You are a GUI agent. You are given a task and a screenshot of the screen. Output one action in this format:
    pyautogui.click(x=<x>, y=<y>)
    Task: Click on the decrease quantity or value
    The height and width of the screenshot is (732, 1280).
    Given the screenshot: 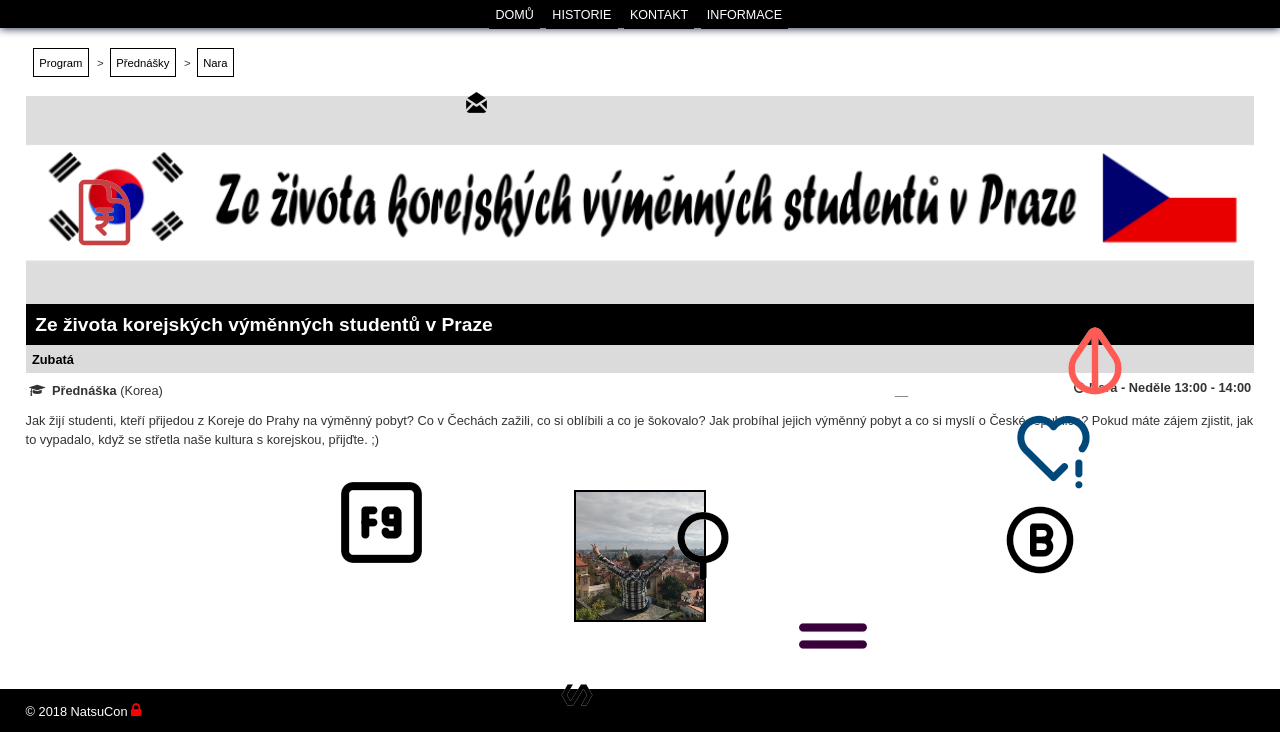 What is the action you would take?
    pyautogui.click(x=901, y=396)
    